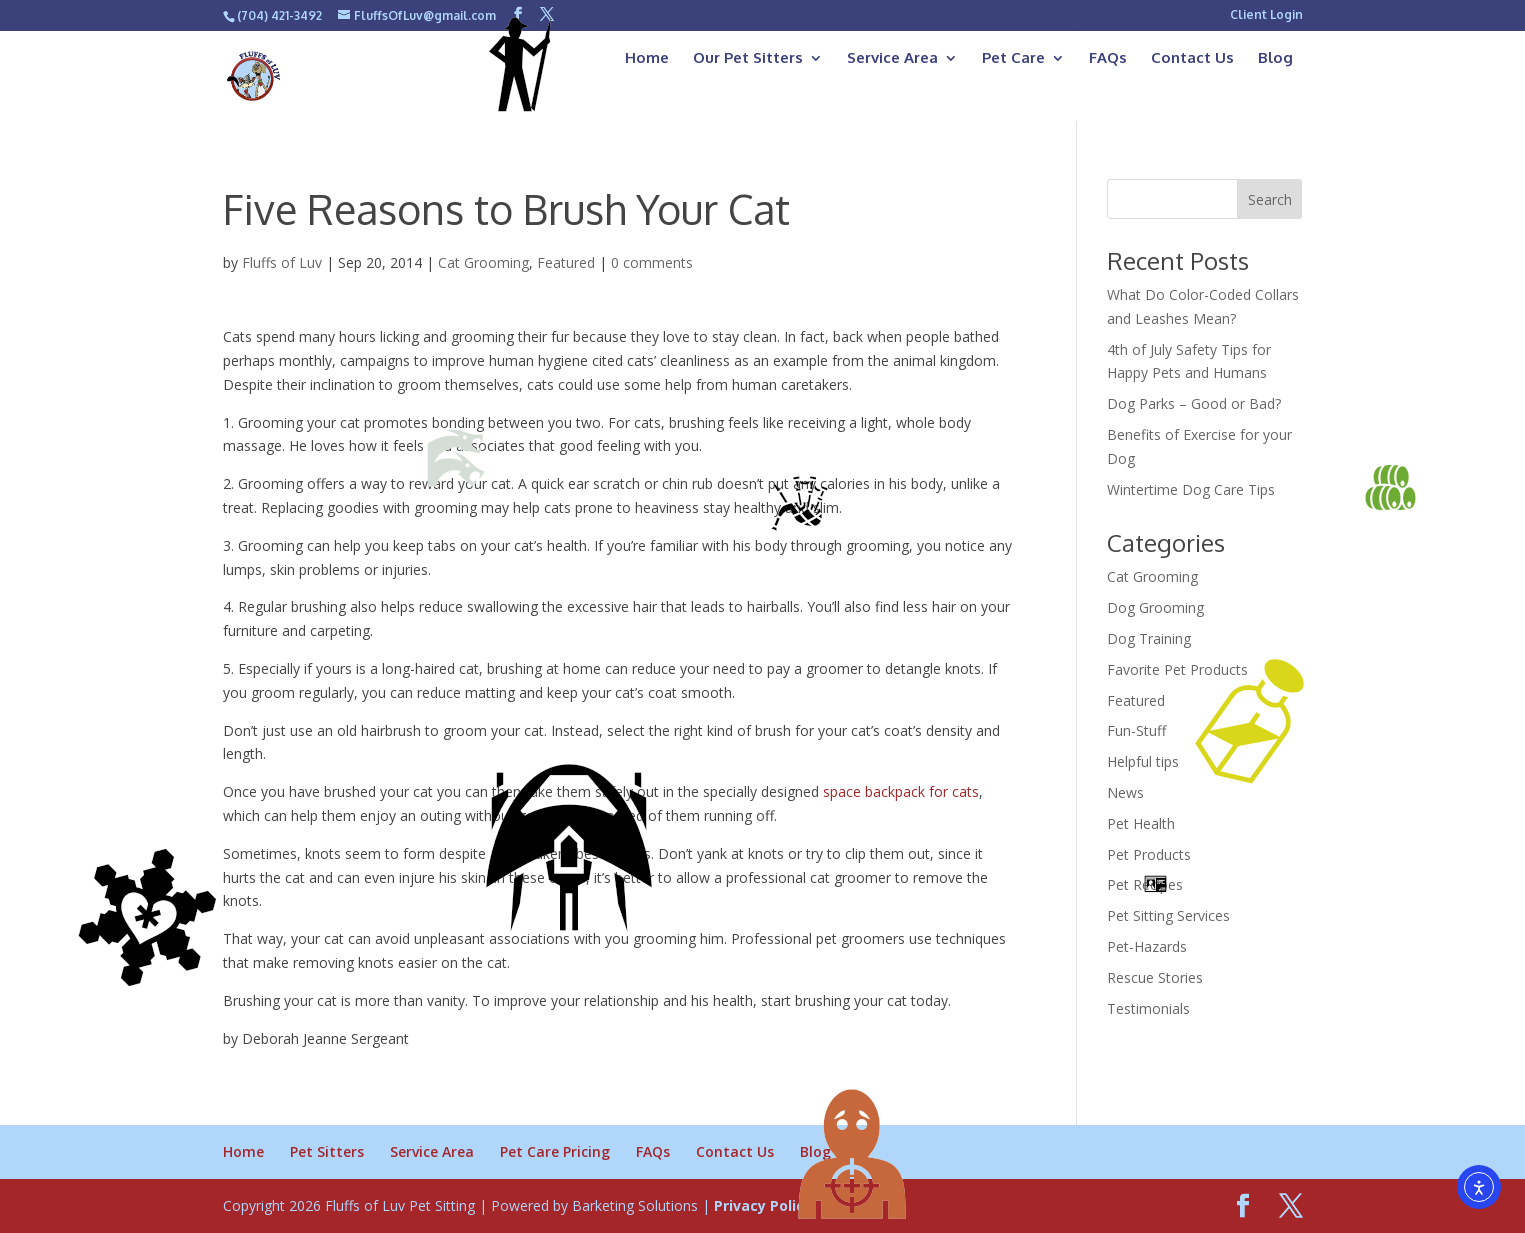 The image size is (1525, 1233). What do you see at coordinates (852, 1154) in the screenshot?
I see `target or aim at an enemy` at bounding box center [852, 1154].